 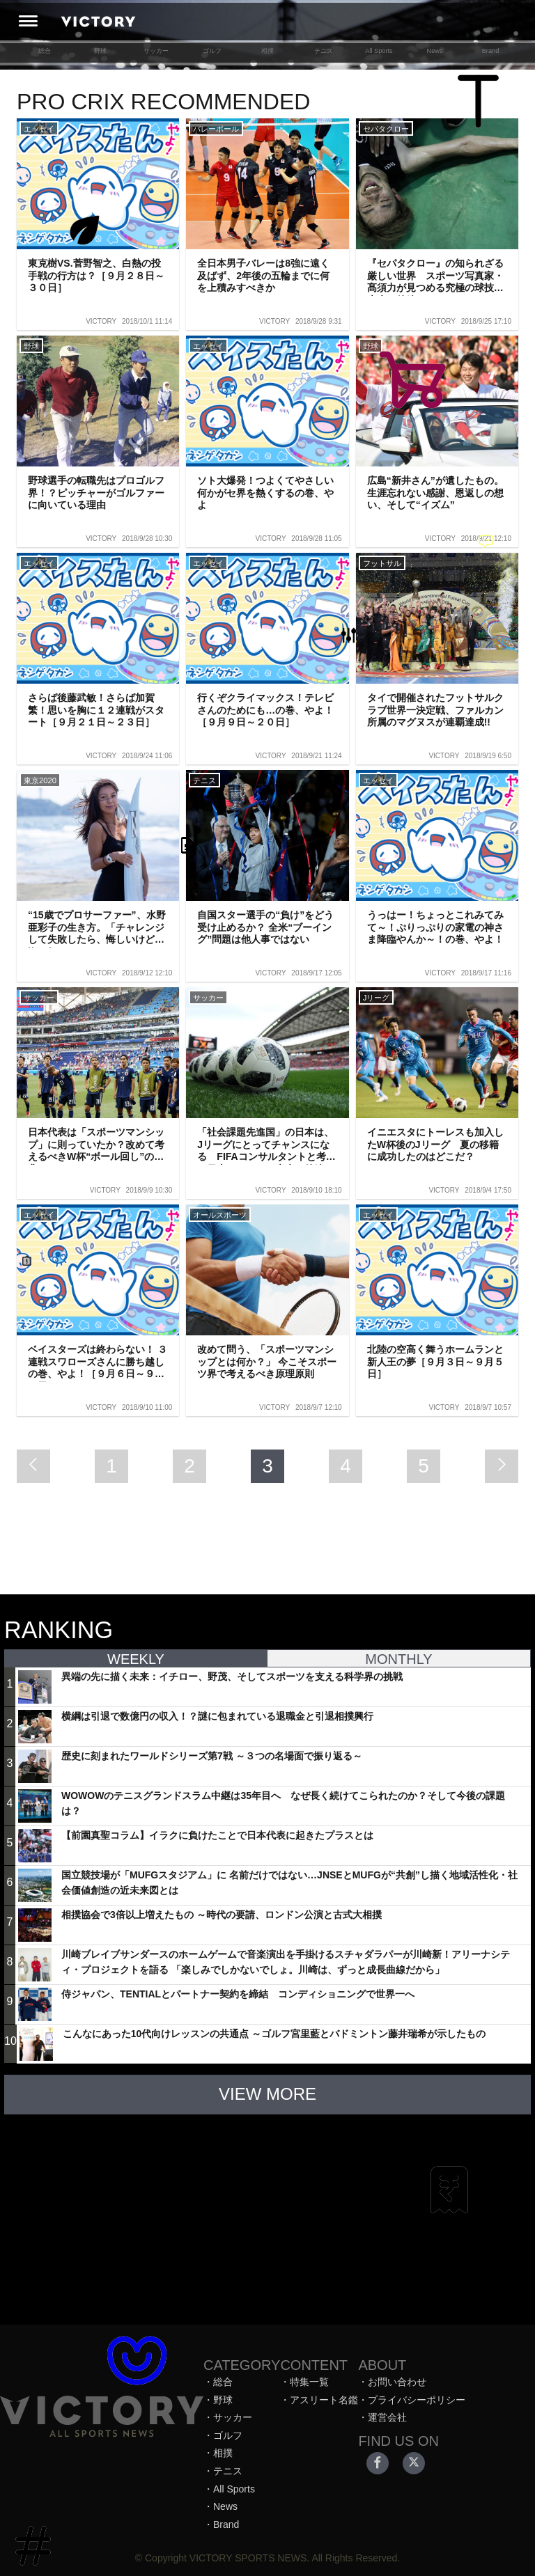 What do you see at coordinates (348, 635) in the screenshot?
I see `adjust settings or preferences` at bounding box center [348, 635].